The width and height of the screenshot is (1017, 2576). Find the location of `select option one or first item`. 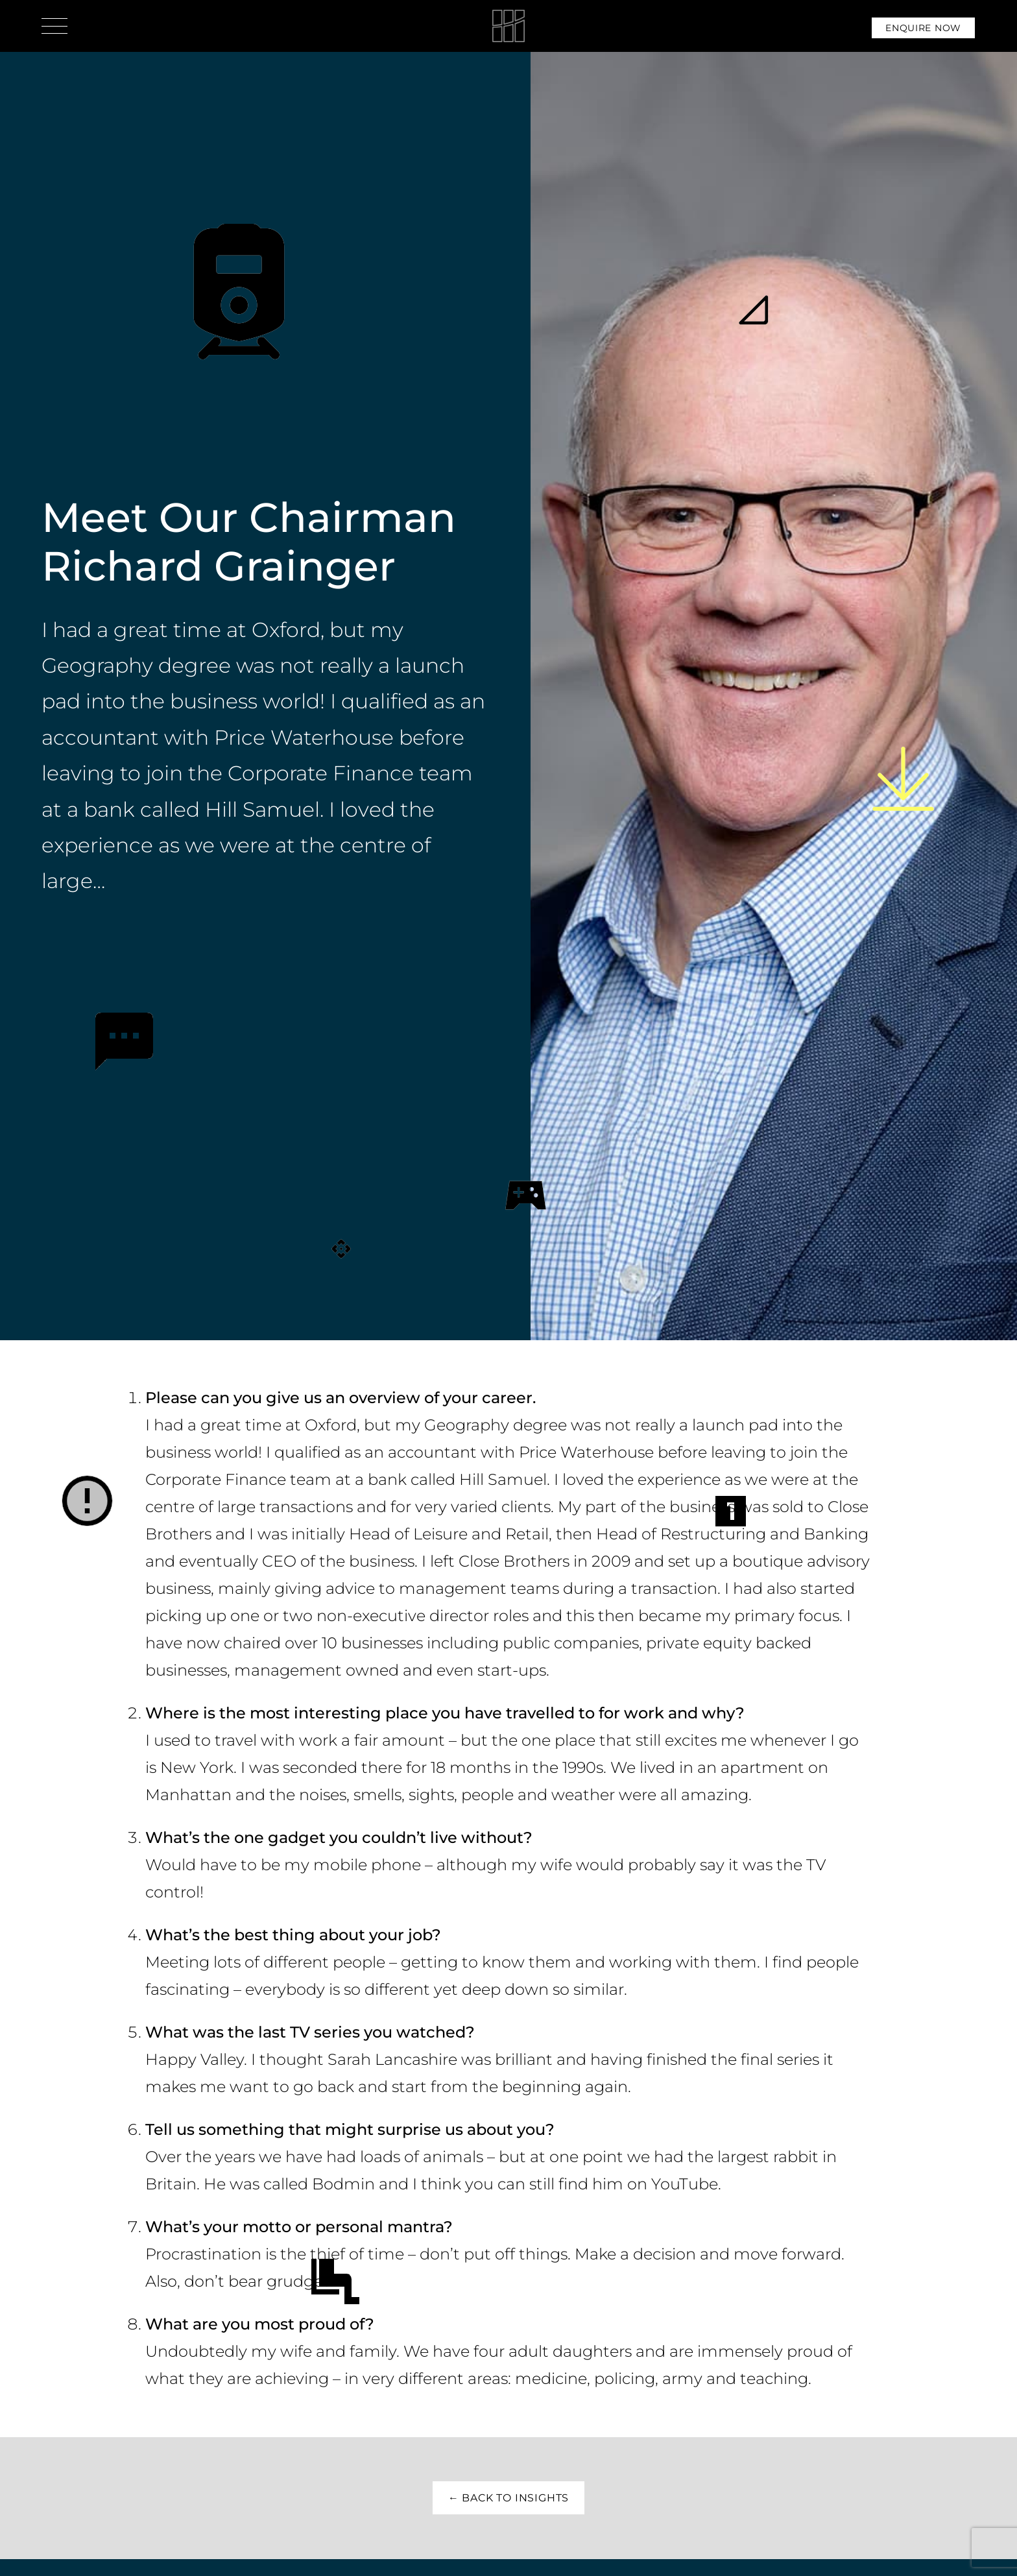

select option one or first item is located at coordinates (730, 1511).